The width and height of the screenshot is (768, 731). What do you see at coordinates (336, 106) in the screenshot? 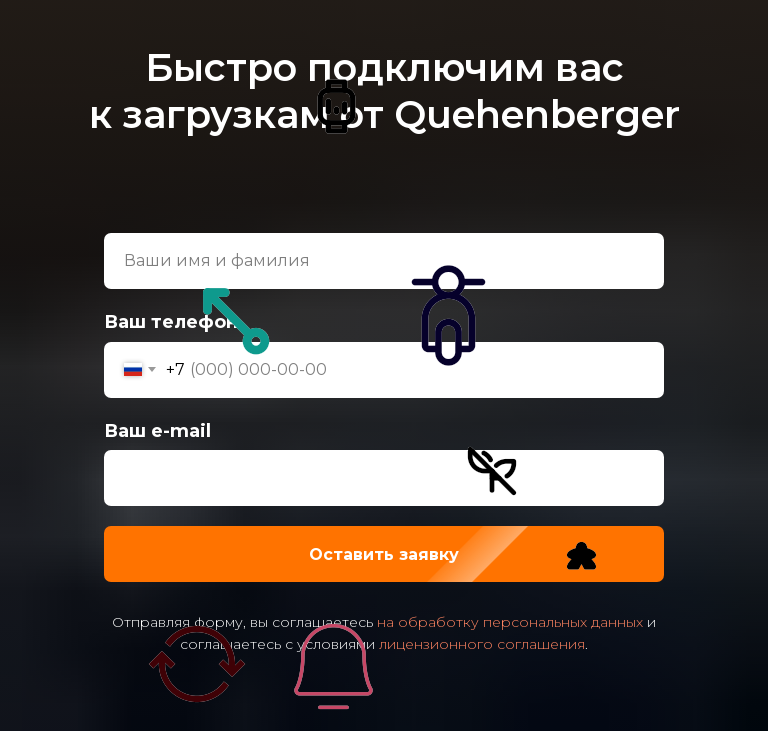
I see `view fitness or health statistics on smartwatch` at bounding box center [336, 106].